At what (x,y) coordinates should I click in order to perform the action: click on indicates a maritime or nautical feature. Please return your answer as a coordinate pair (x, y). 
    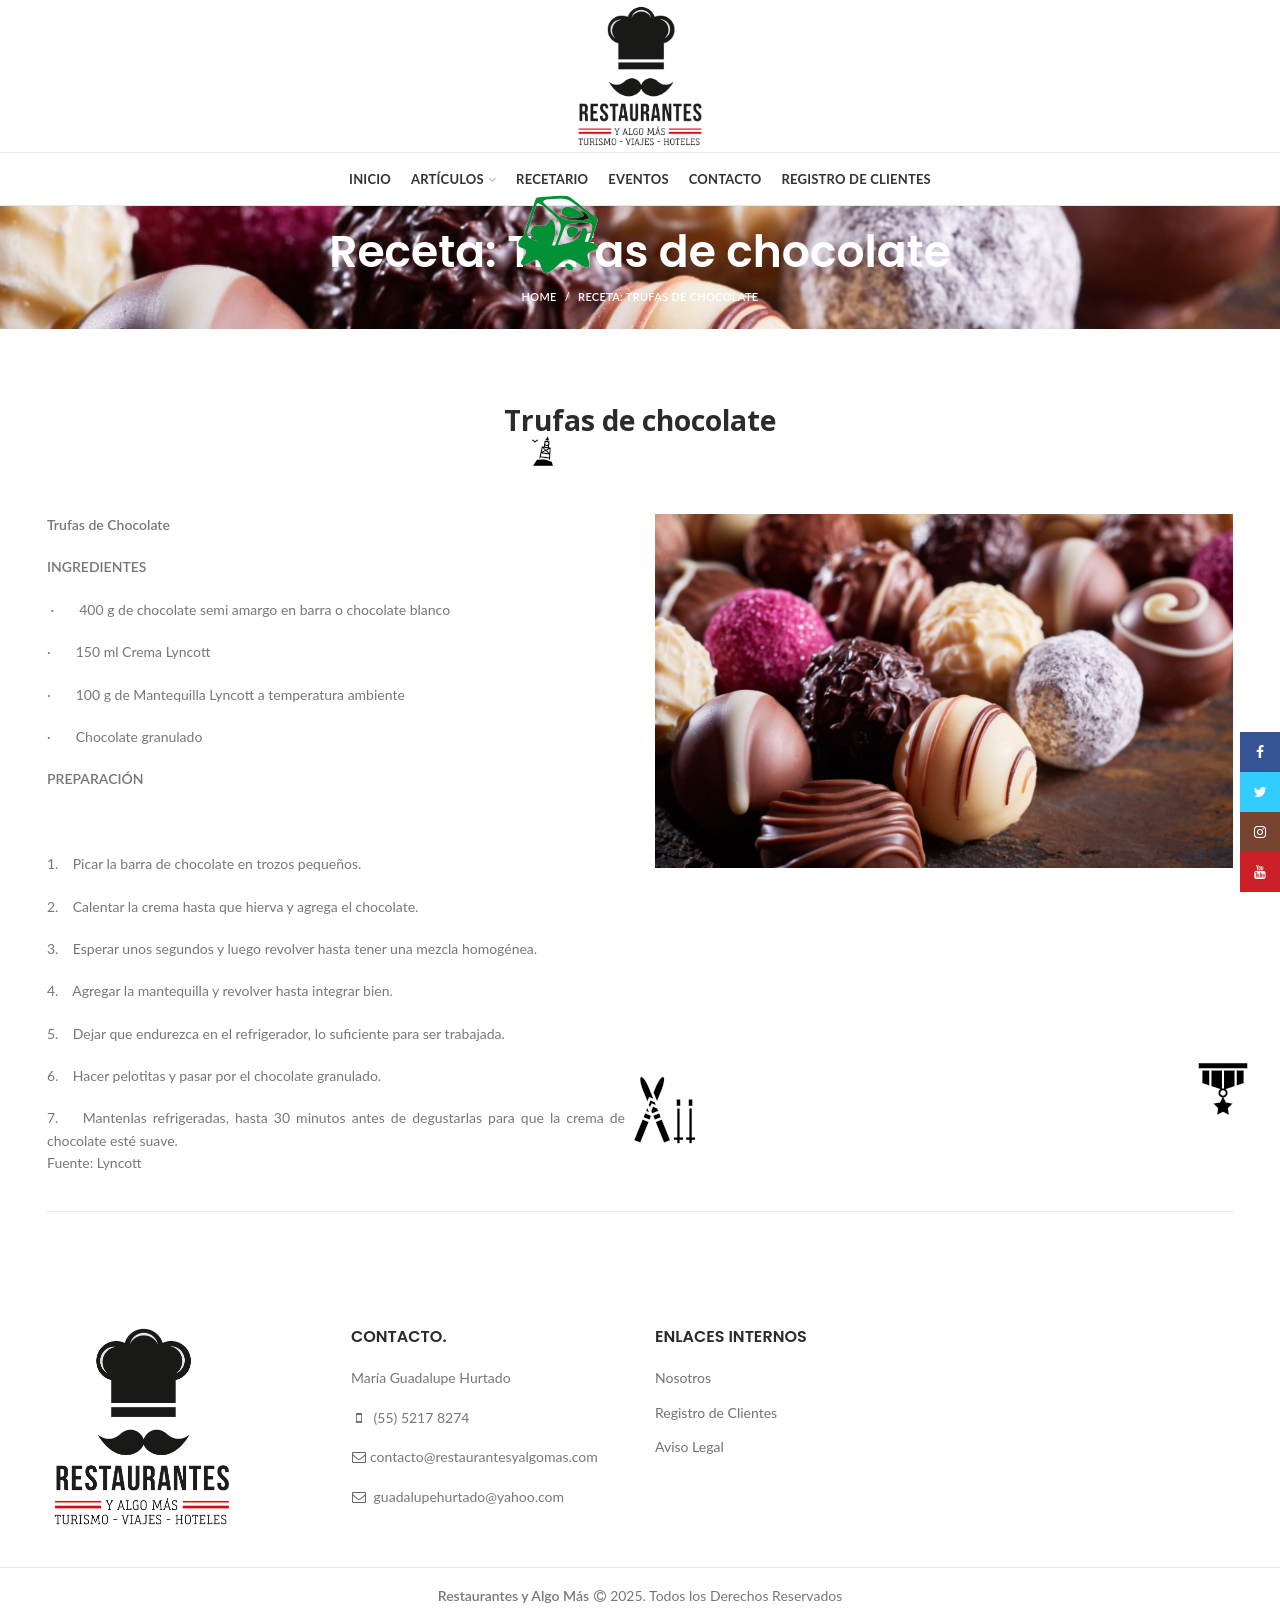
    Looking at the image, I should click on (543, 451).